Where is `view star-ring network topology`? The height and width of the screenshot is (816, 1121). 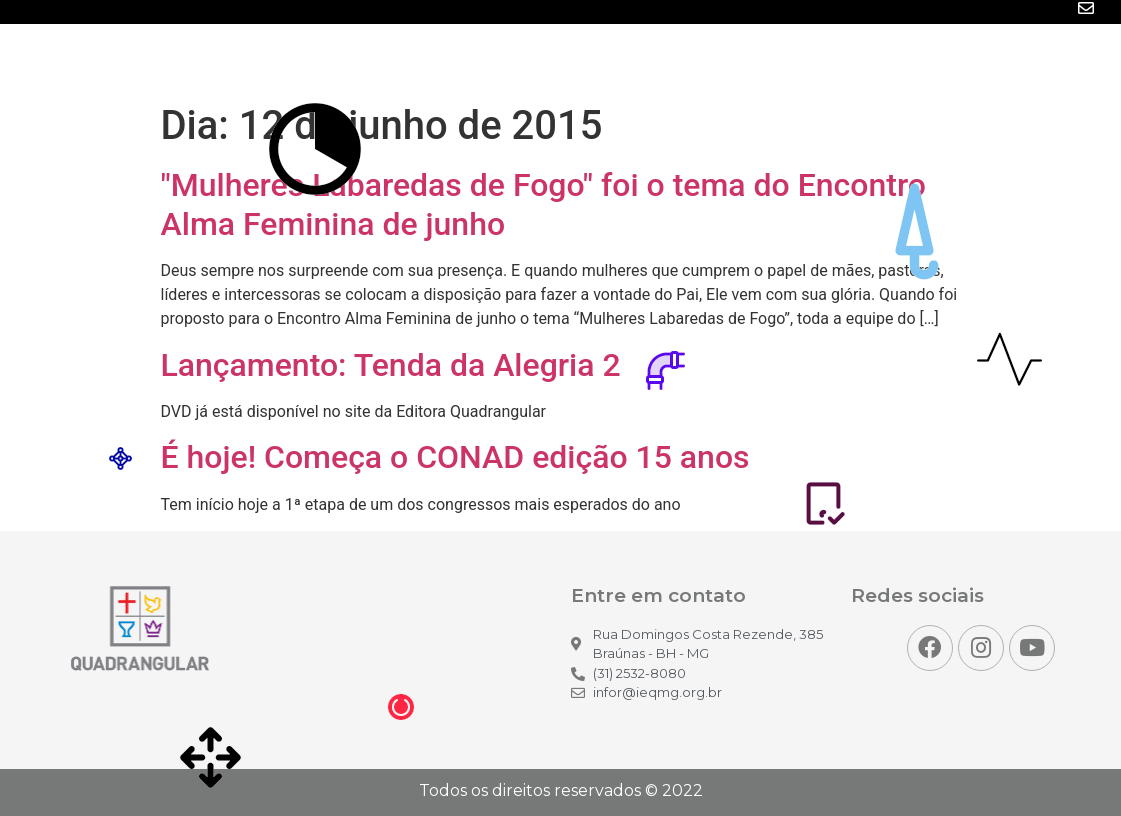 view star-ring network topology is located at coordinates (120, 458).